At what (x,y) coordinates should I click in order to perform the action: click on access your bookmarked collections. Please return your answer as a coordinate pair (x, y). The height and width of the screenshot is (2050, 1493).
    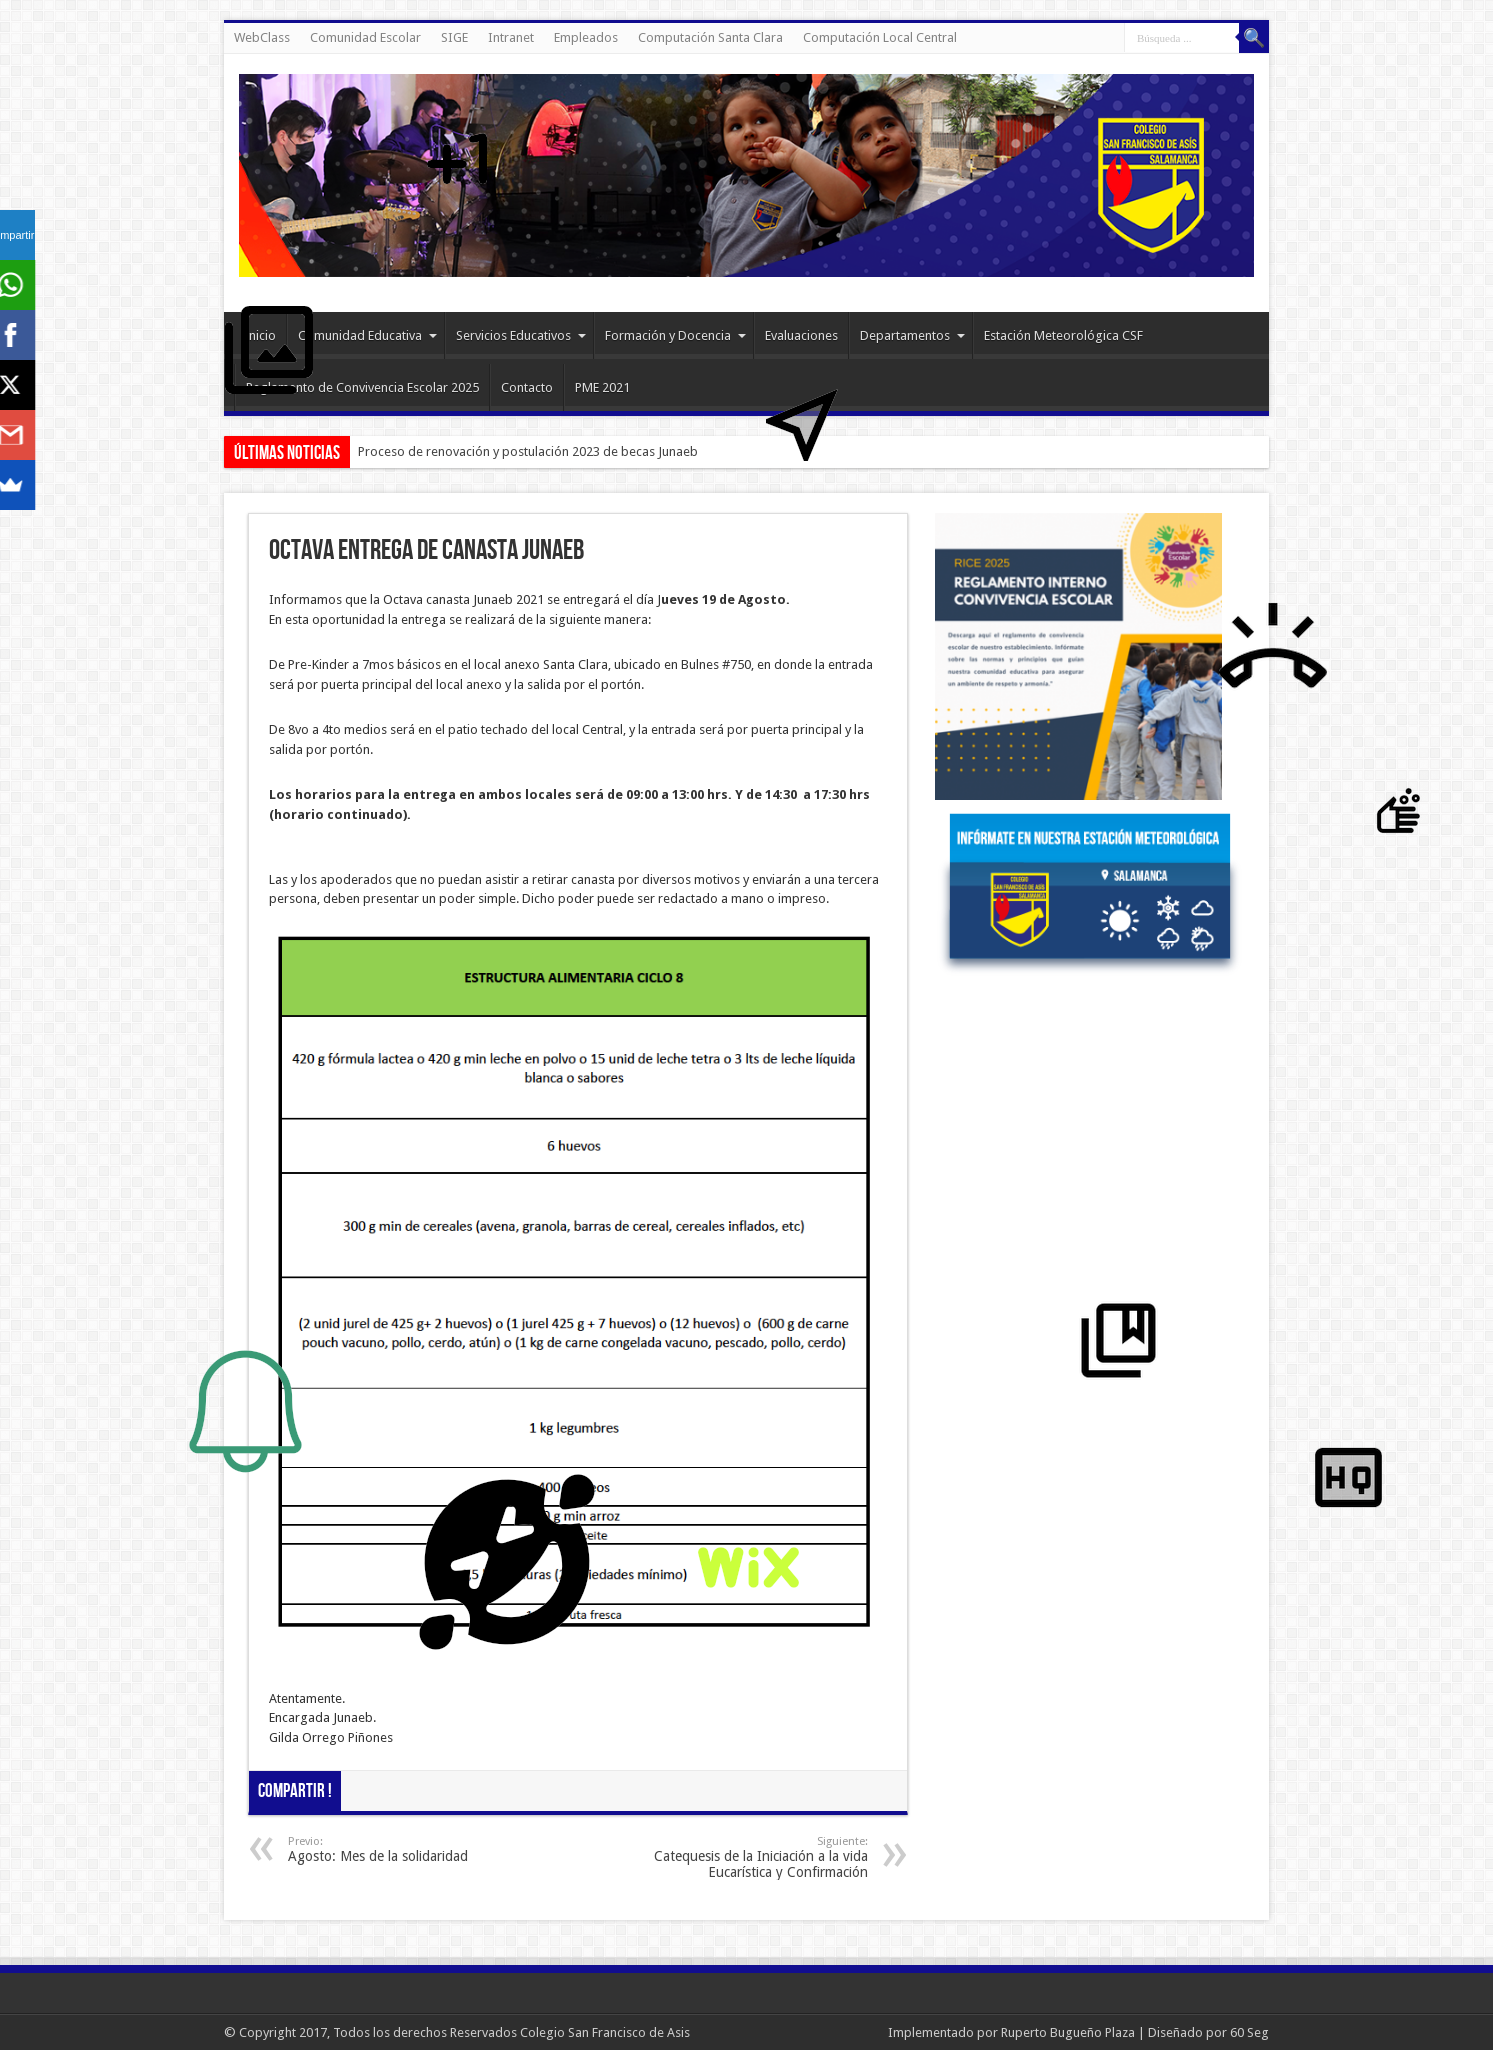
    Looking at the image, I should click on (1118, 1340).